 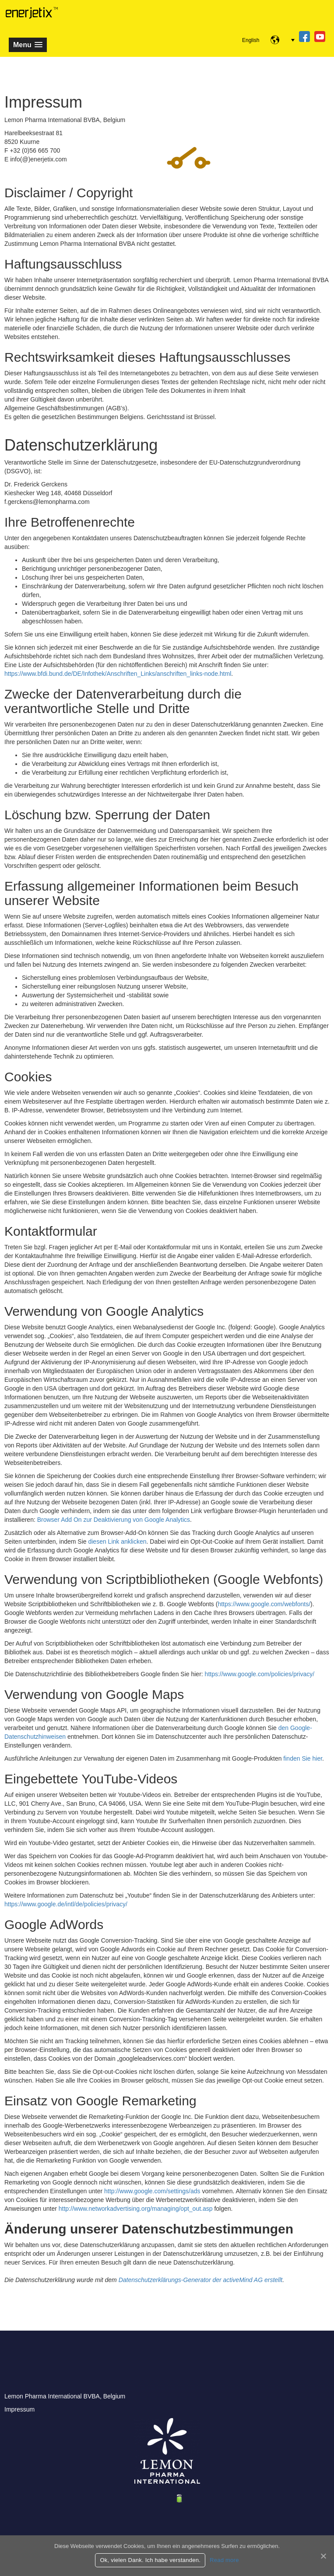 I want to click on view current battery level, so click(x=179, y=2498).